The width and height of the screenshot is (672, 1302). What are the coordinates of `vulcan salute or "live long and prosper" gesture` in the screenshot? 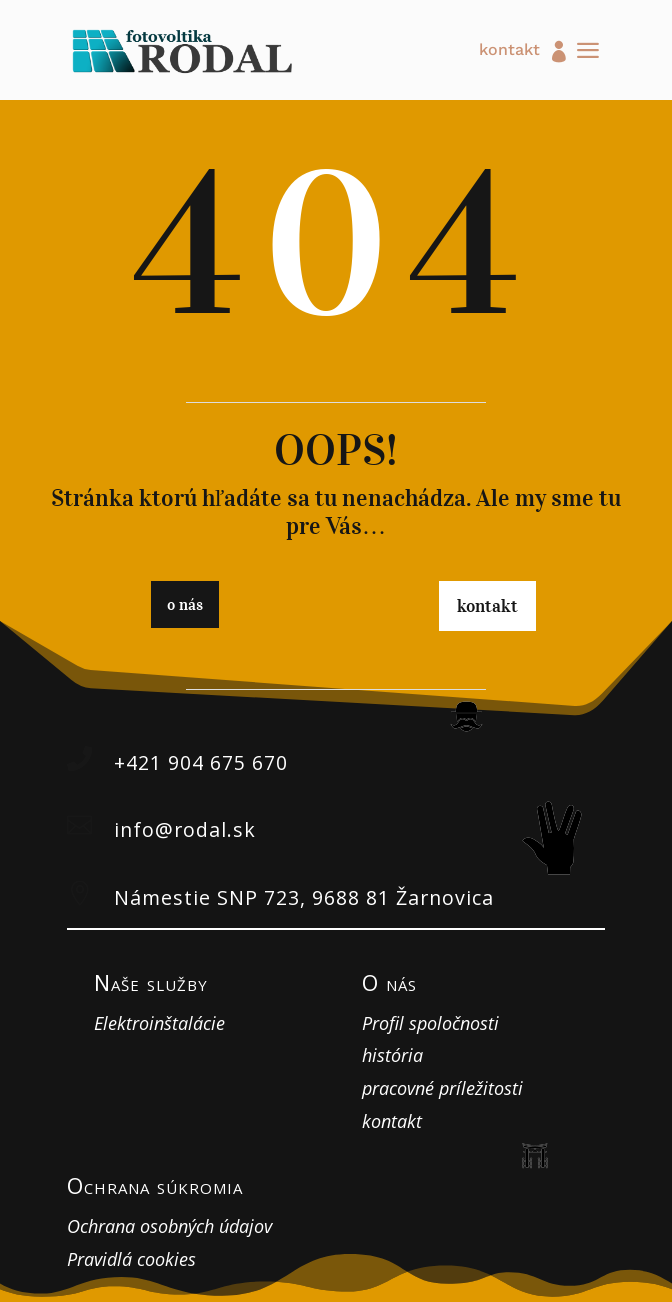 It's located at (552, 837).